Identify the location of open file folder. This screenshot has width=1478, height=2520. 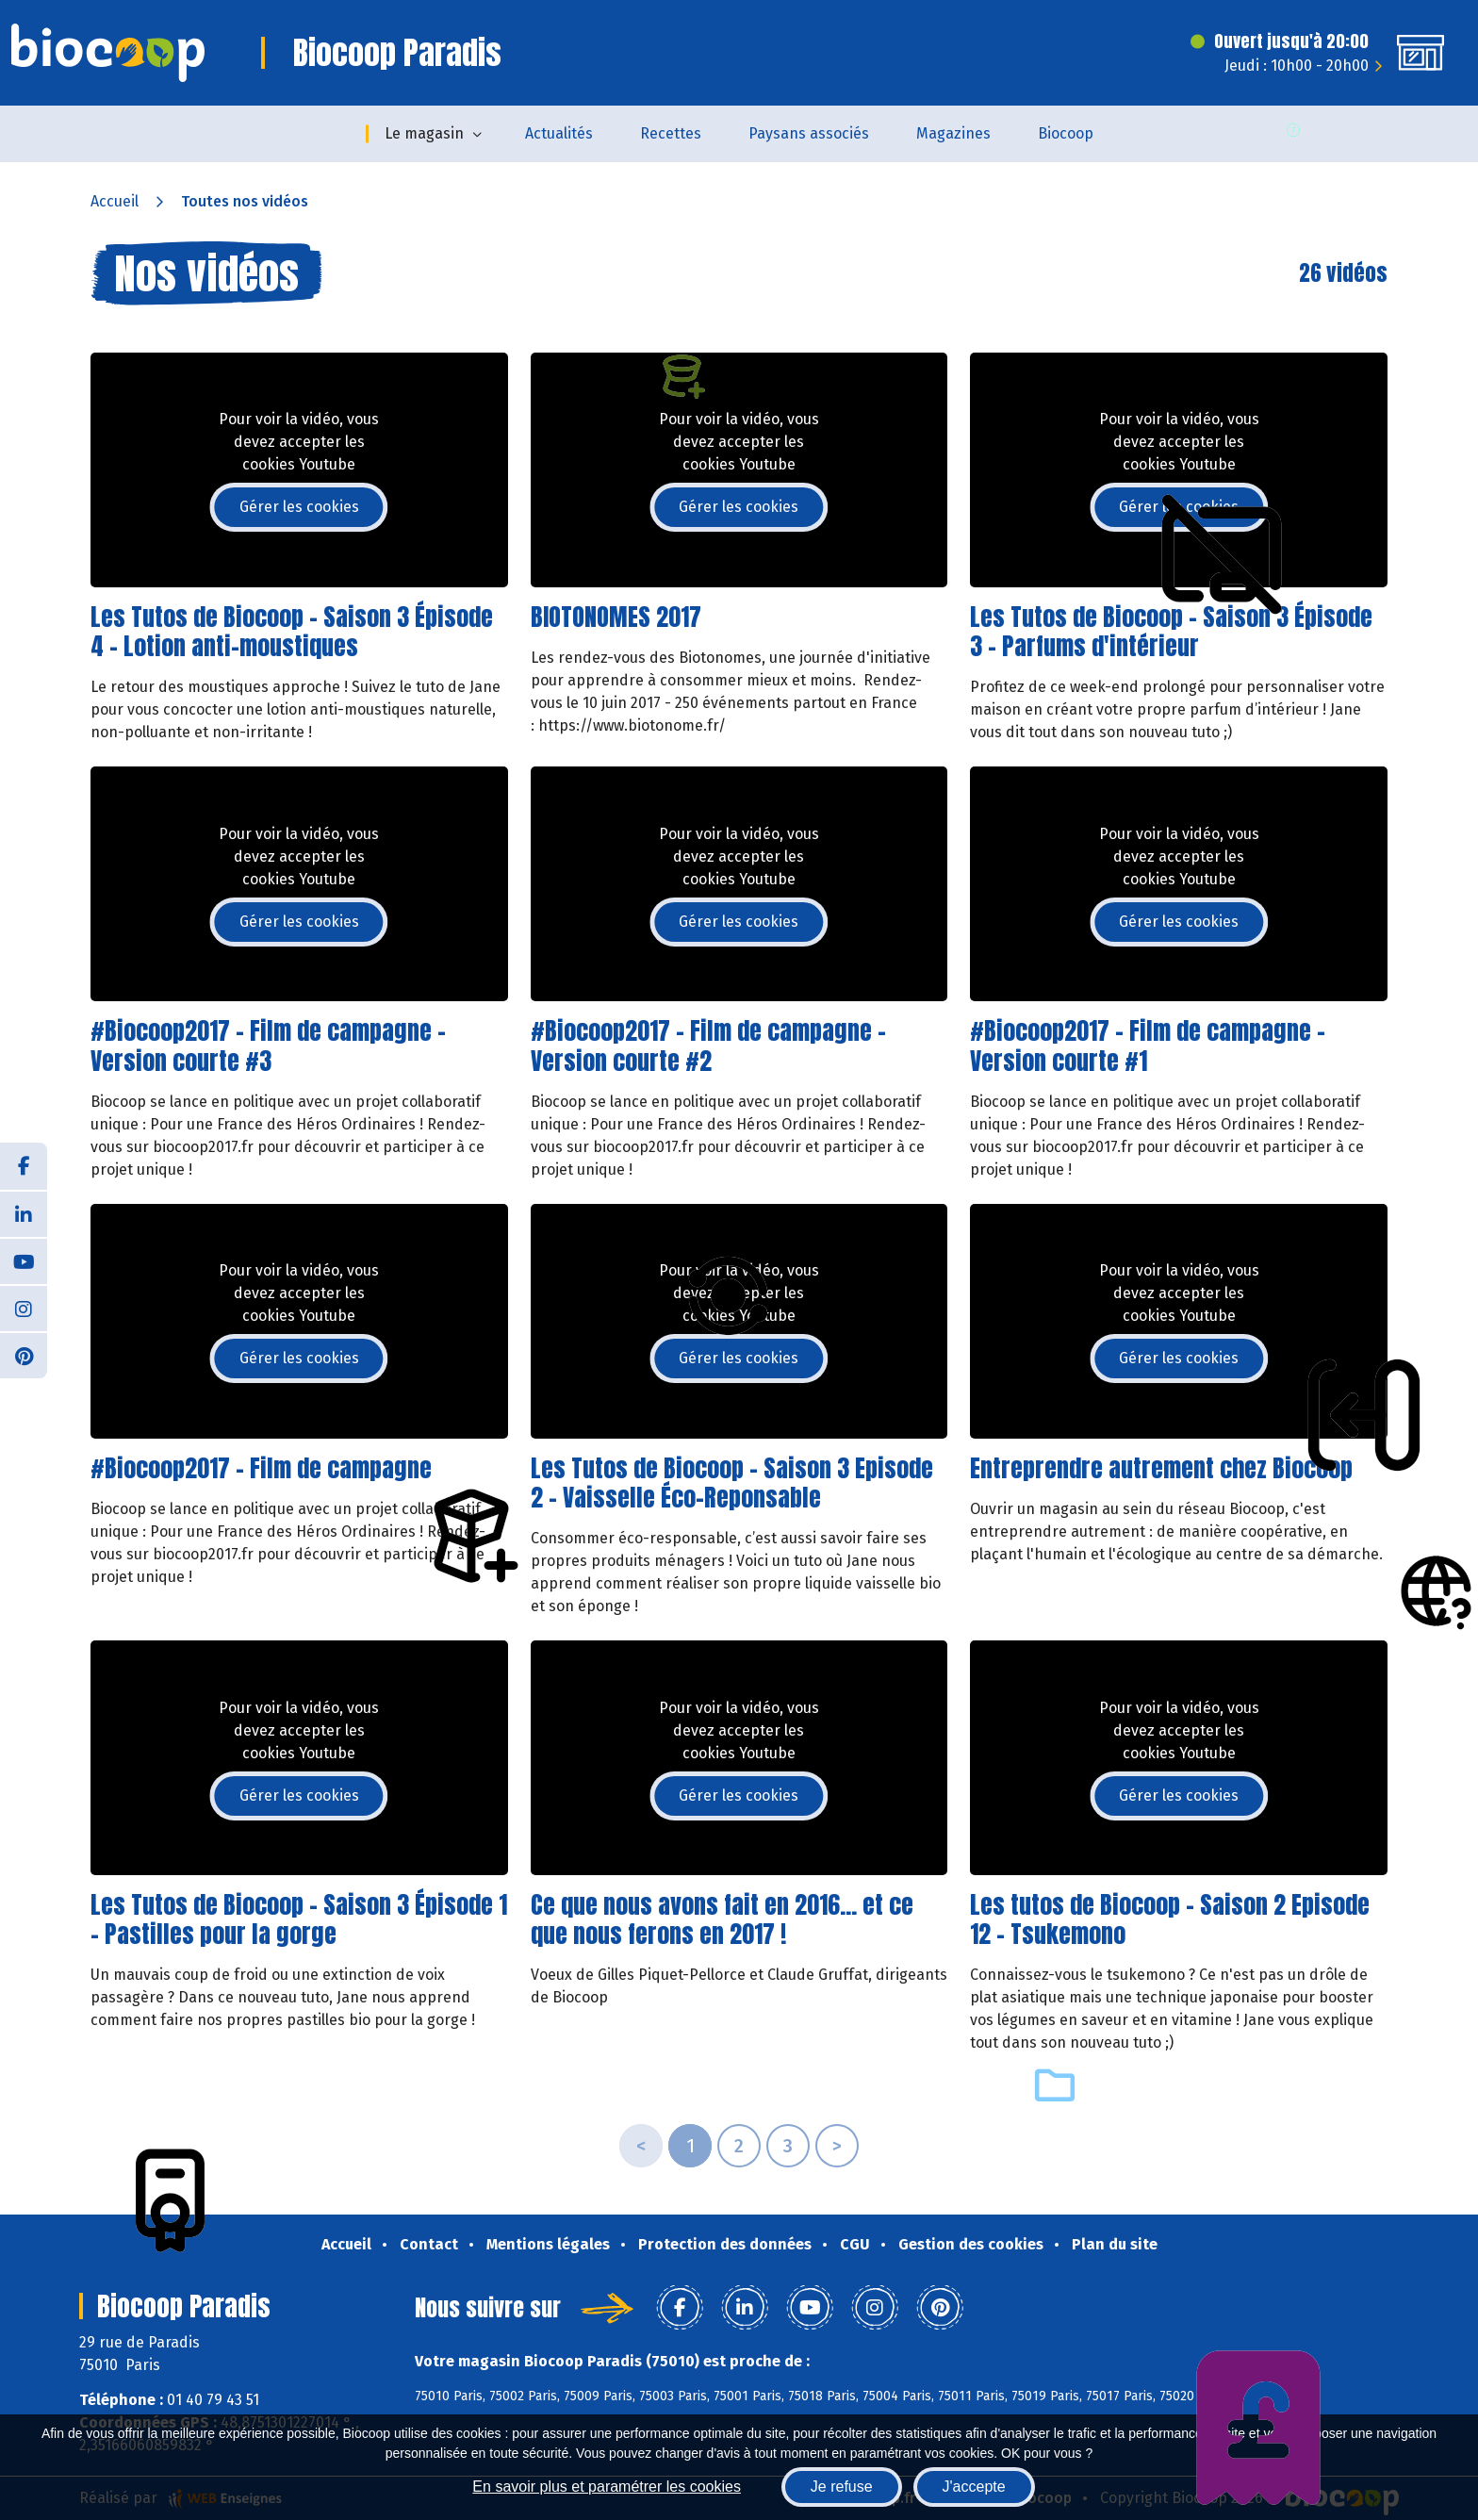
(1055, 2084).